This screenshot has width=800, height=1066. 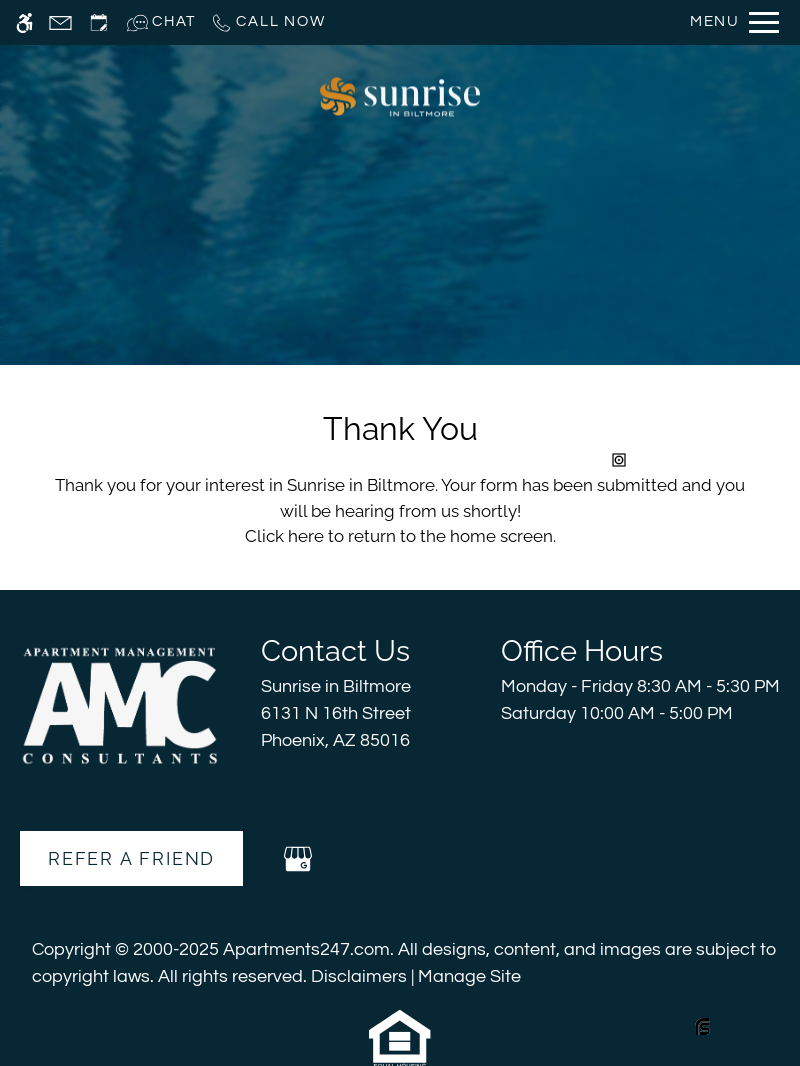 What do you see at coordinates (619, 460) in the screenshot?
I see `adjust speaker or audio output settings` at bounding box center [619, 460].